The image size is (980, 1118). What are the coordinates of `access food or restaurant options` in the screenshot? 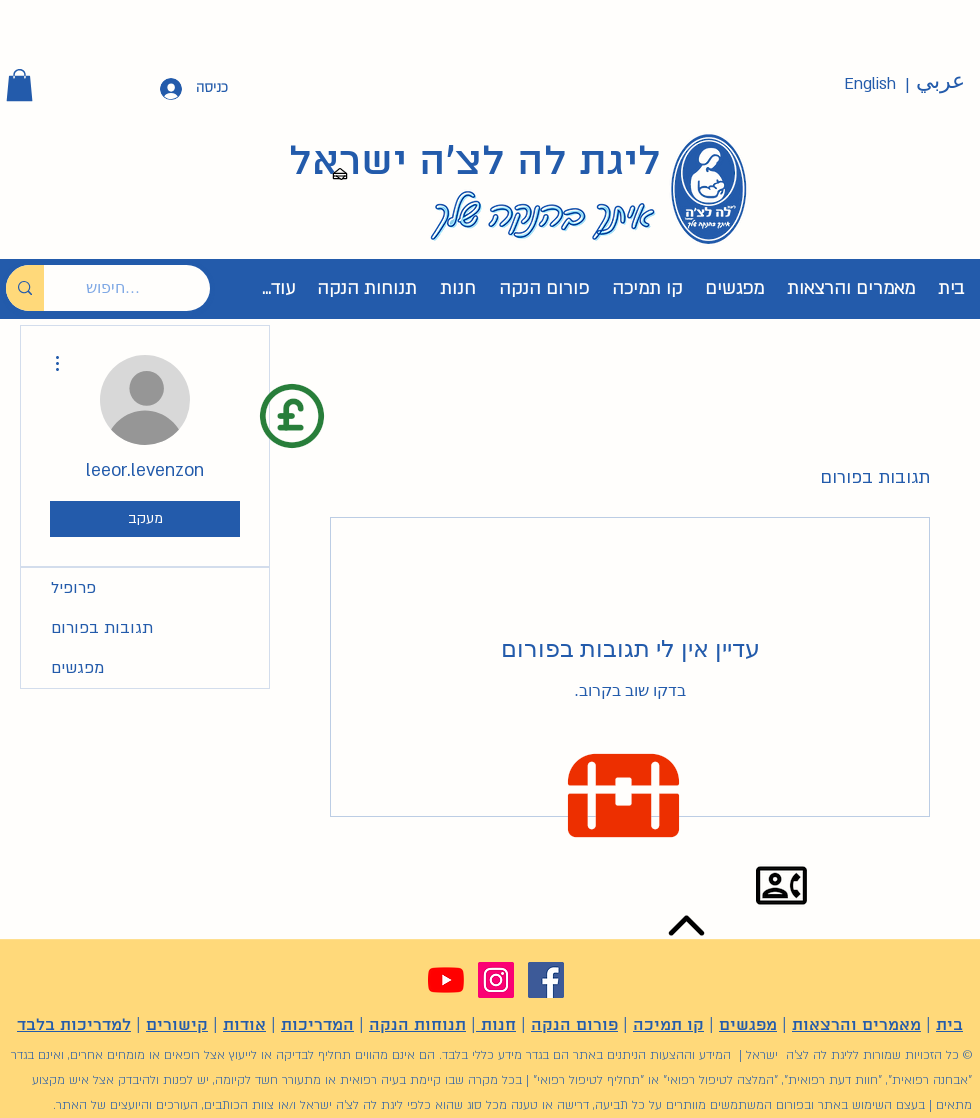 It's located at (340, 174).